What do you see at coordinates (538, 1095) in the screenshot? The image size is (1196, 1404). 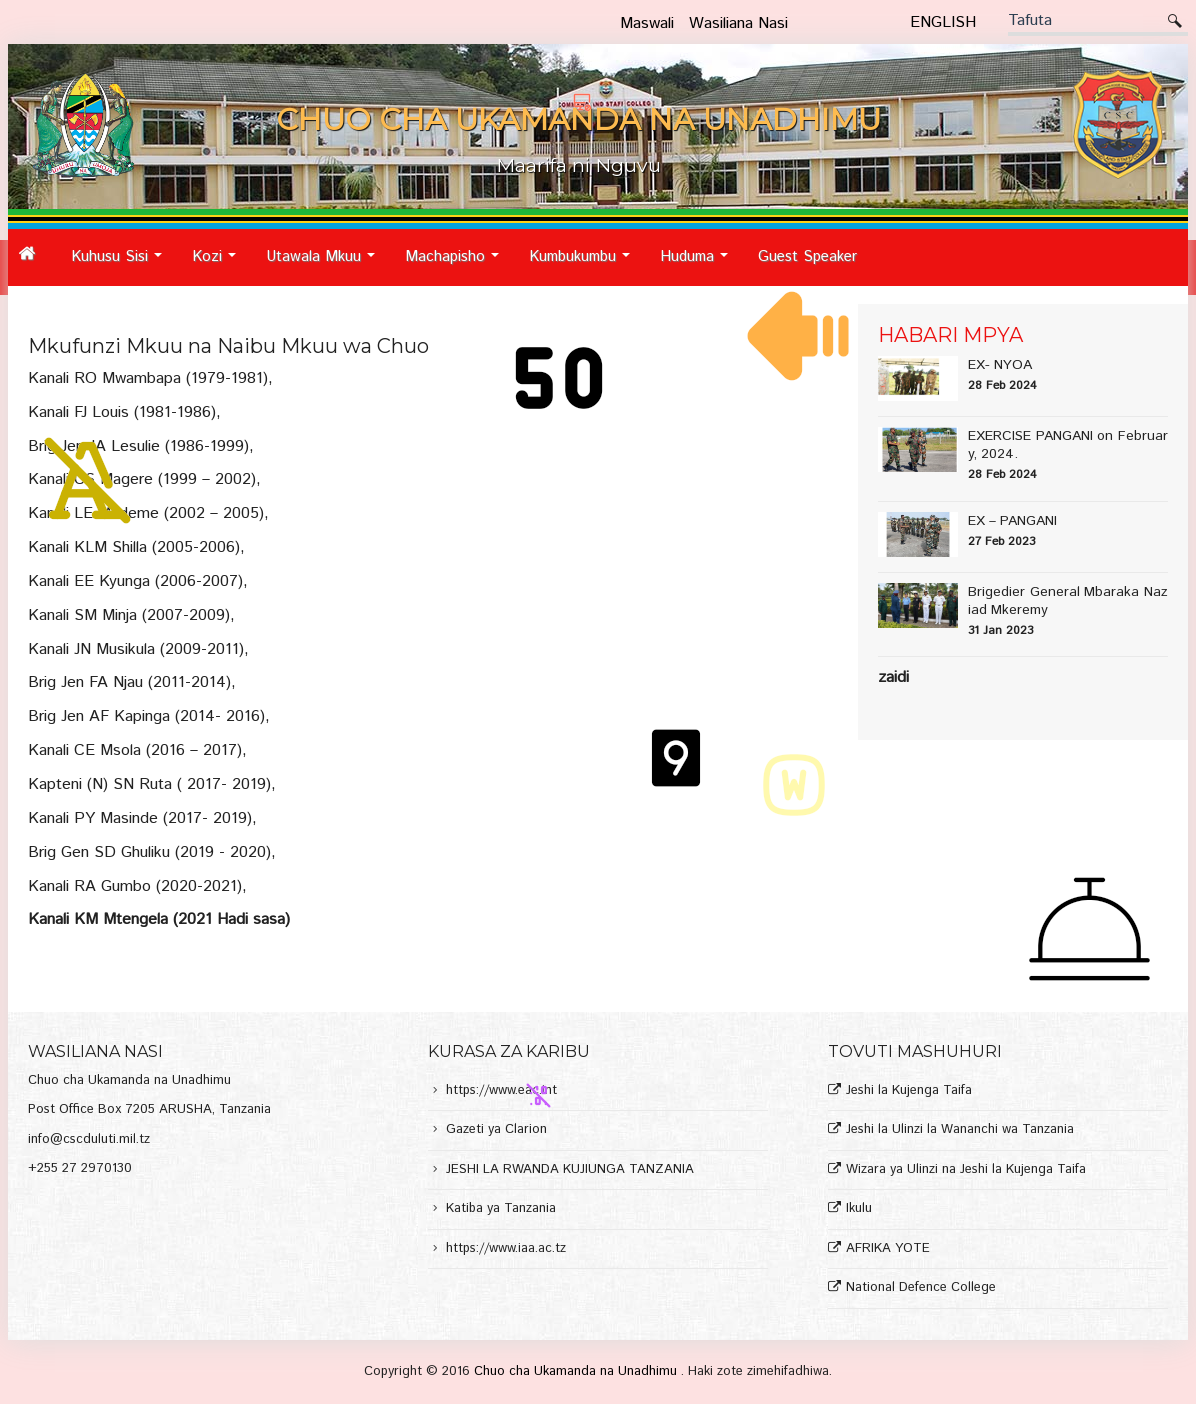 I see `binary data or code view is disabled` at bounding box center [538, 1095].